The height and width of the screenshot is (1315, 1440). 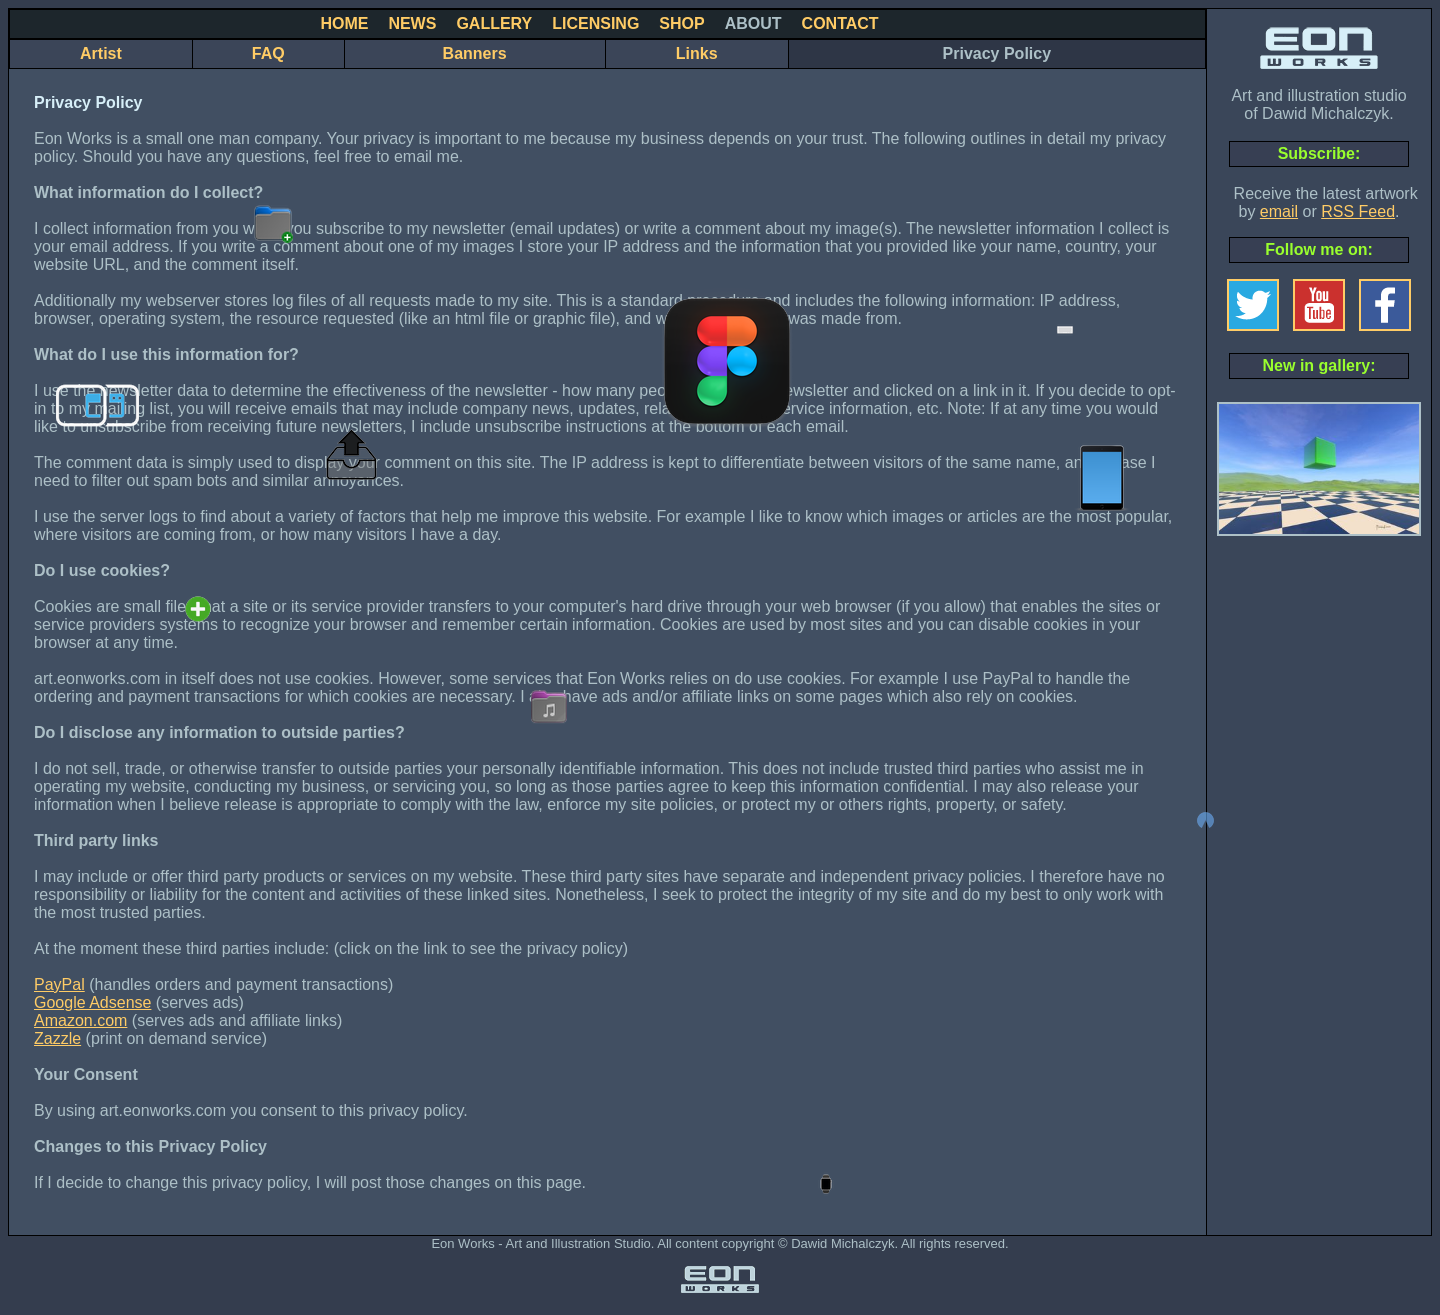 I want to click on manage connected iPad mini device, so click(x=1102, y=472).